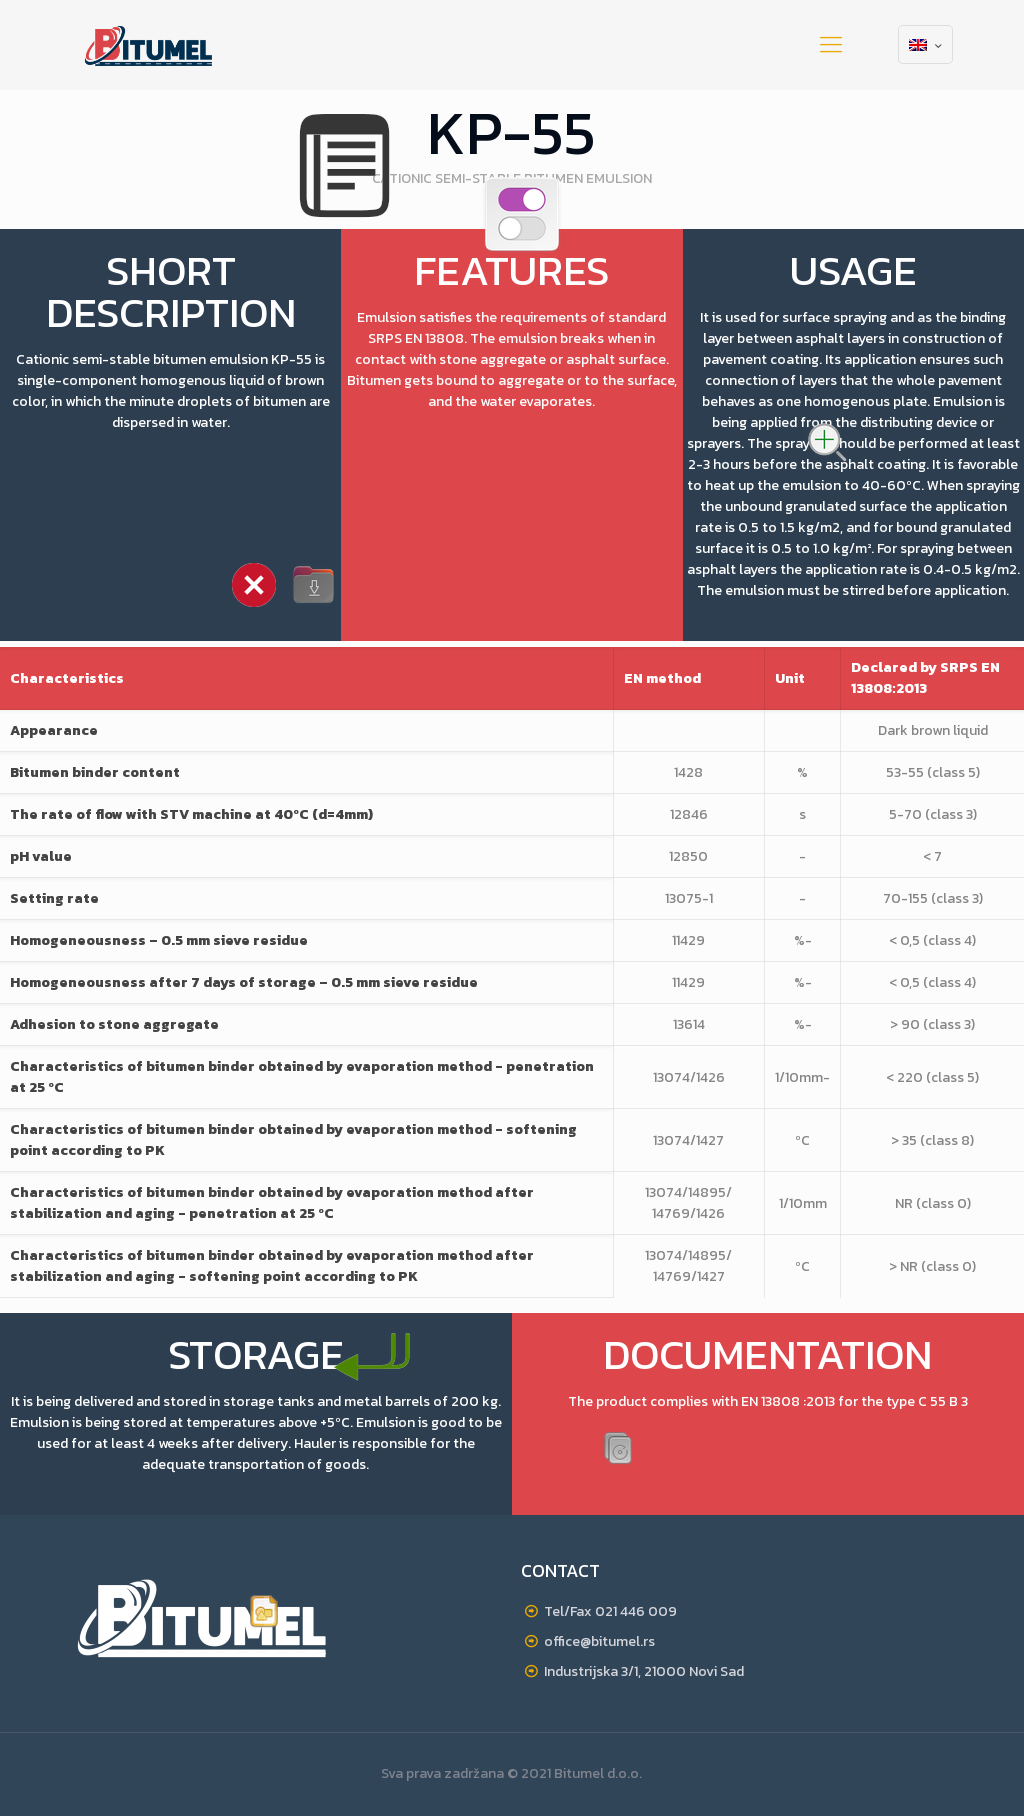 This screenshot has height=1816, width=1024. What do you see at coordinates (370, 1356) in the screenshot?
I see `reply to all recipients of an email` at bounding box center [370, 1356].